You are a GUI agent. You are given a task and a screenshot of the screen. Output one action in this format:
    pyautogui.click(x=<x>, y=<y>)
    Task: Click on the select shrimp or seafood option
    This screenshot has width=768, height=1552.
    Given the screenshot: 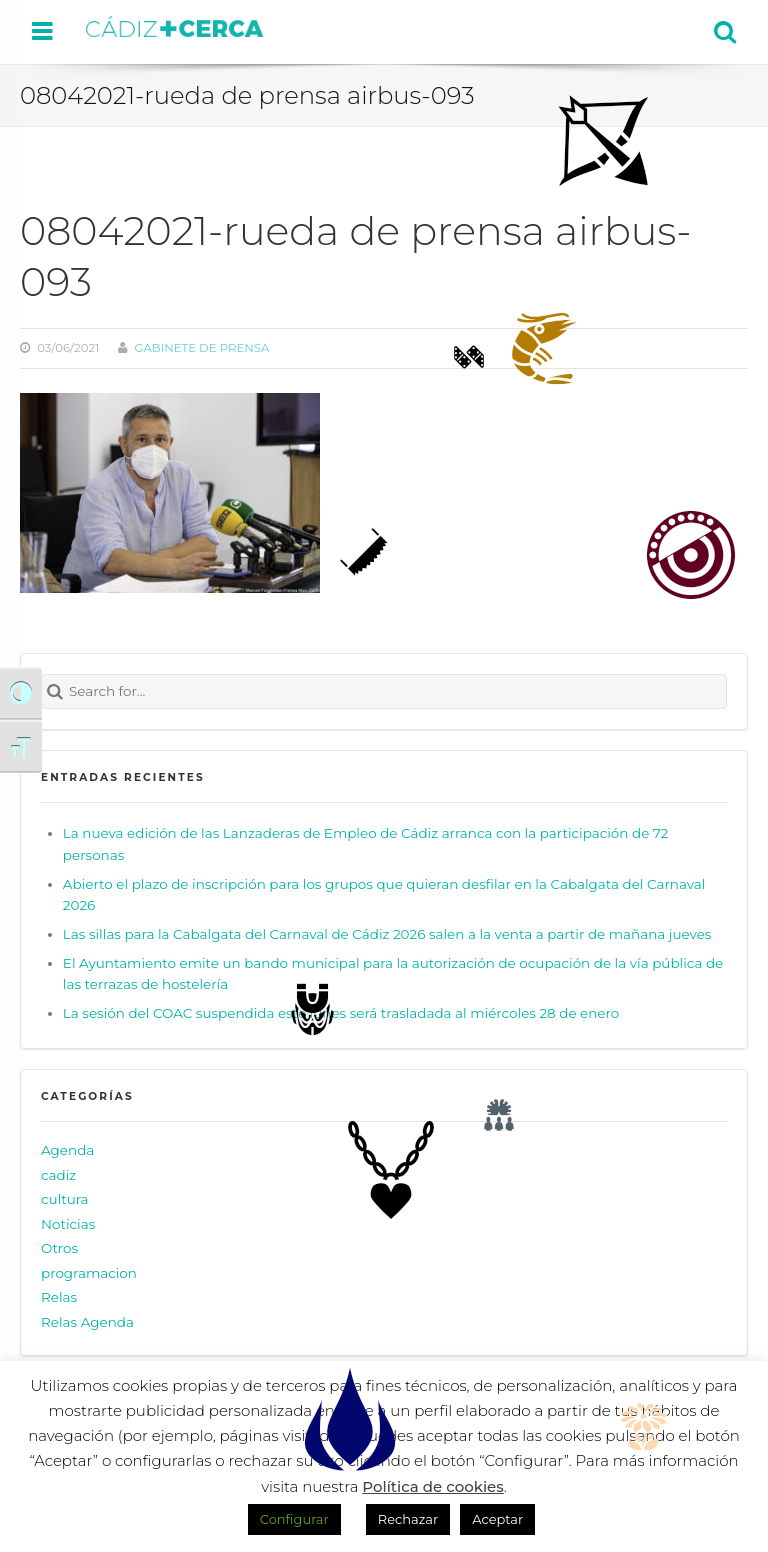 What is the action you would take?
    pyautogui.click(x=544, y=348)
    